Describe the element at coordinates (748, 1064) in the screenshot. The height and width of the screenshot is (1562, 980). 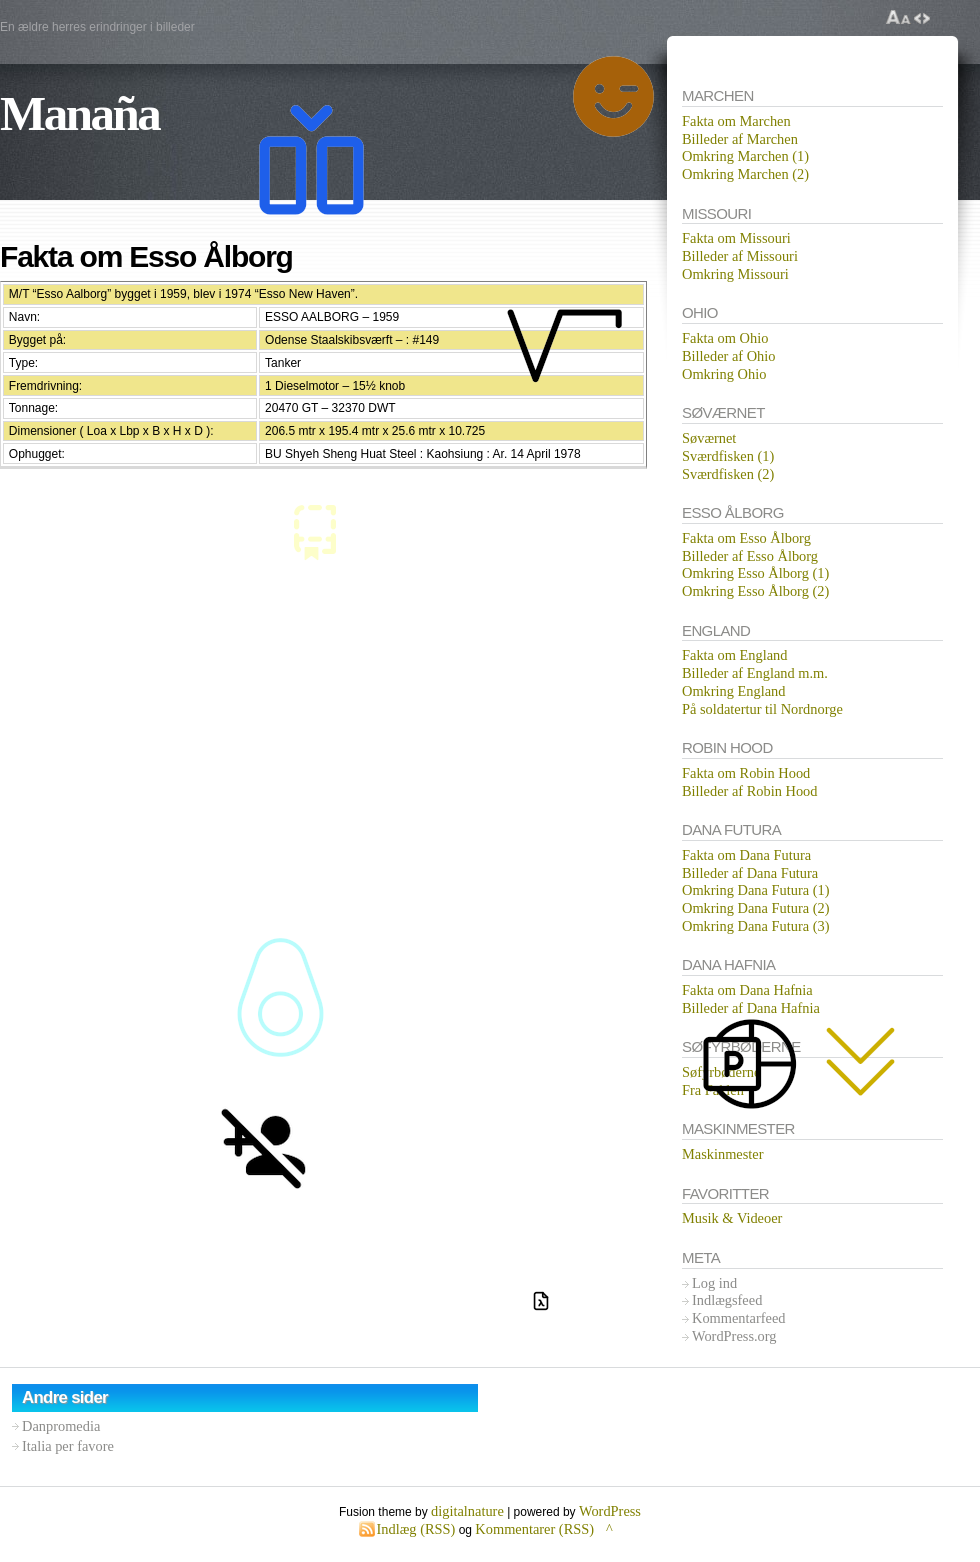
I see `open Microsoft PowerPoint` at that location.